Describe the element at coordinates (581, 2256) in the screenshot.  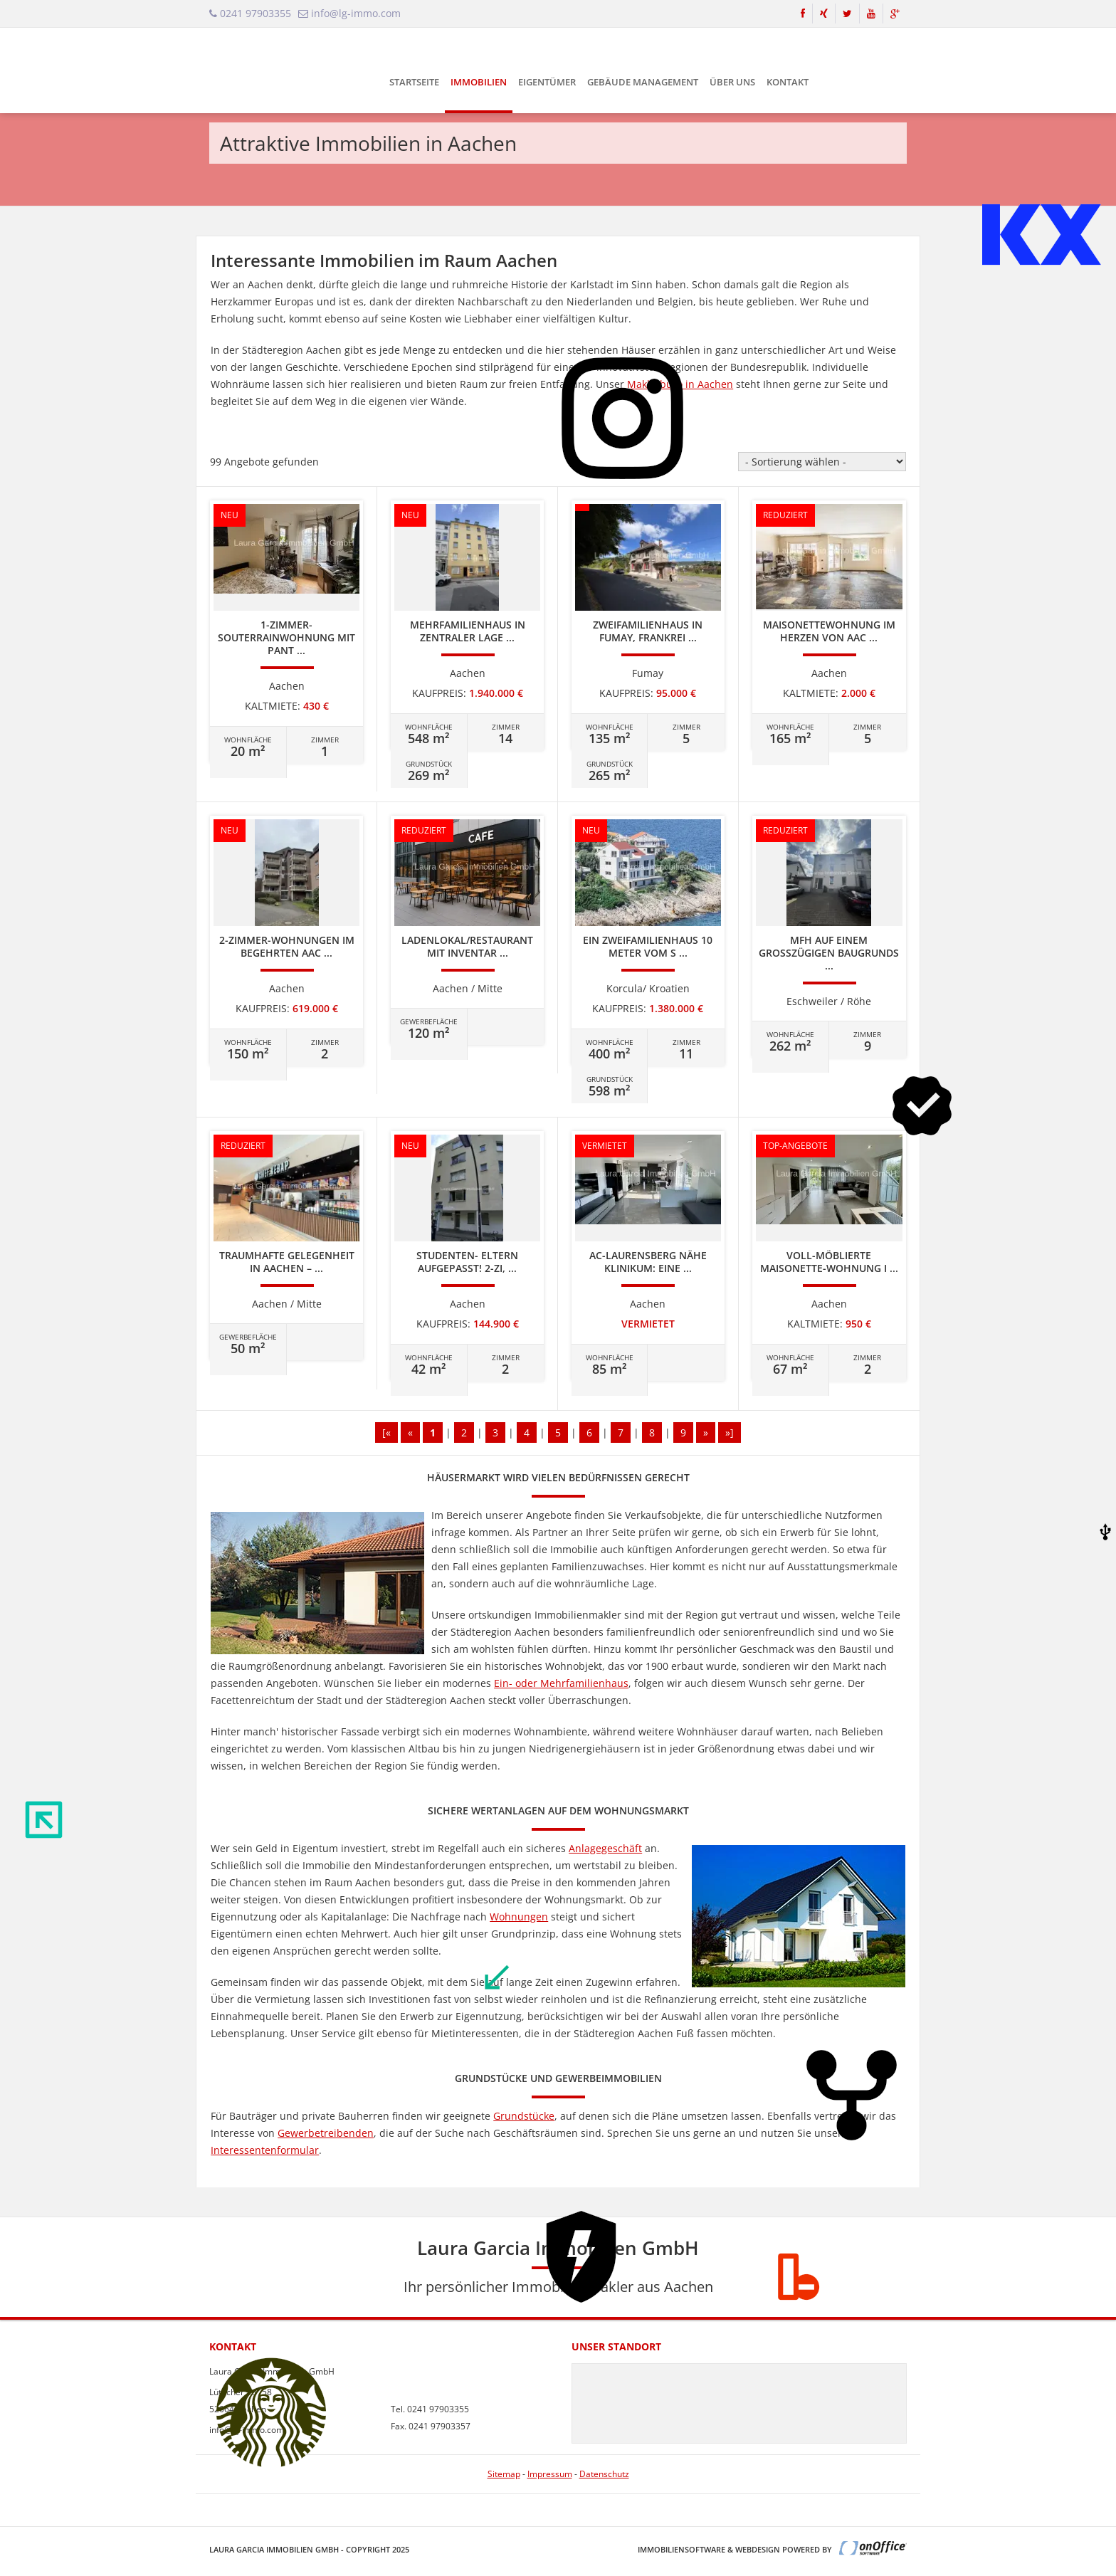
I see `socket security logo` at that location.